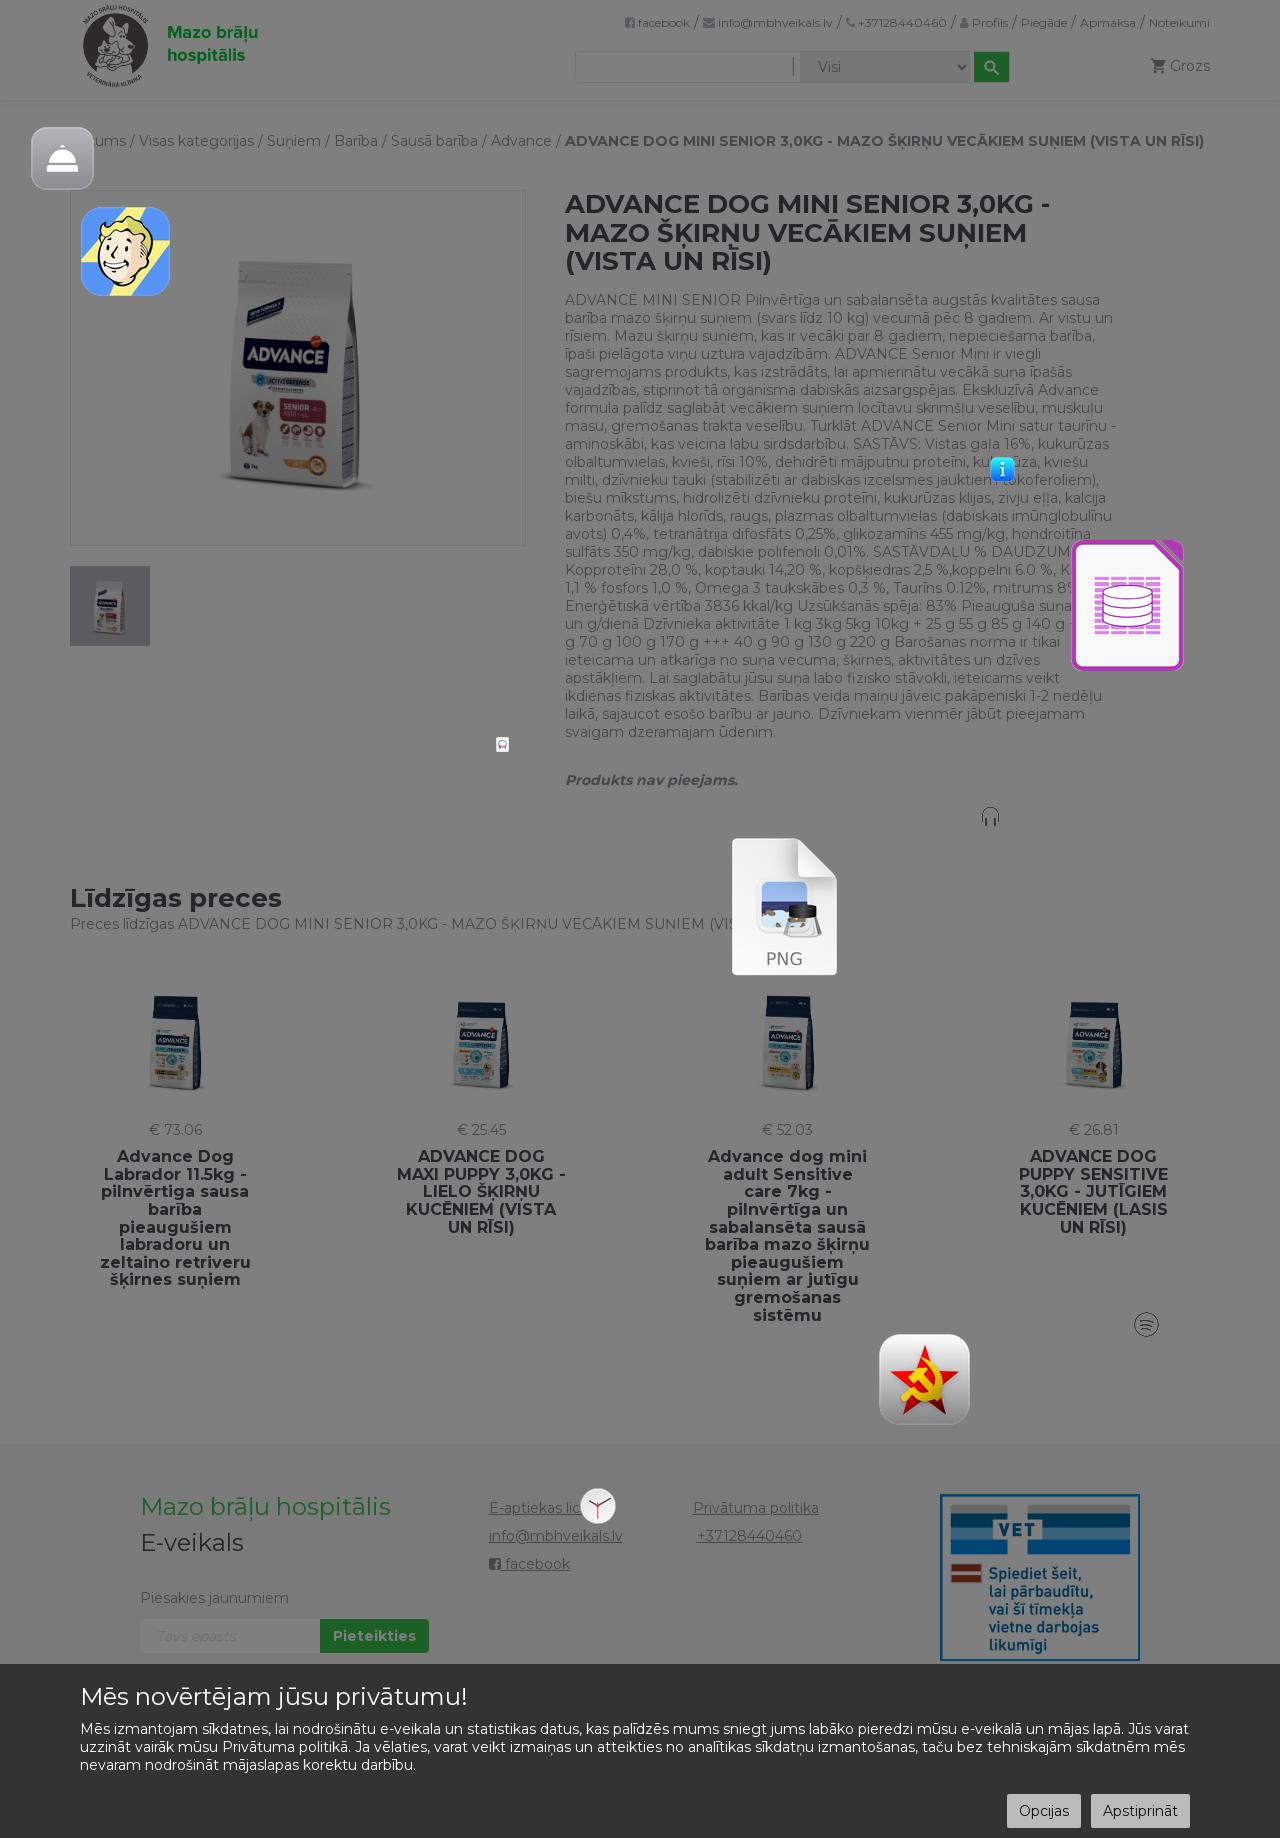 The image size is (1280, 1838). What do you see at coordinates (1127, 605) in the screenshot?
I see `open a libreoffice base database file` at bounding box center [1127, 605].